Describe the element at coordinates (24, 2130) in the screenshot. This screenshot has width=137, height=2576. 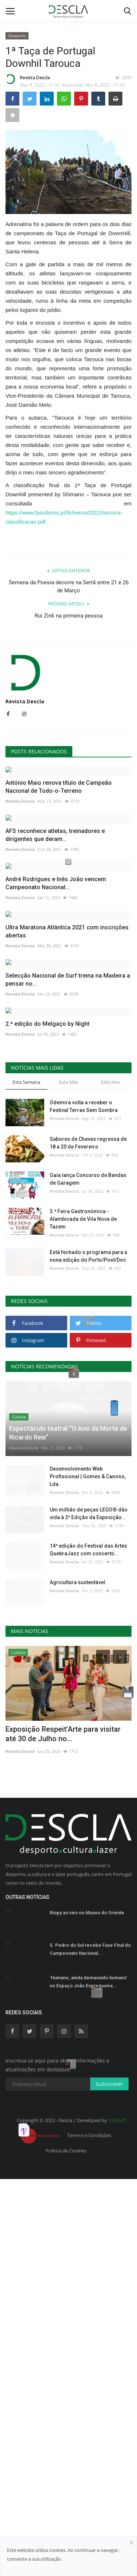
I see `vala source code file` at that location.